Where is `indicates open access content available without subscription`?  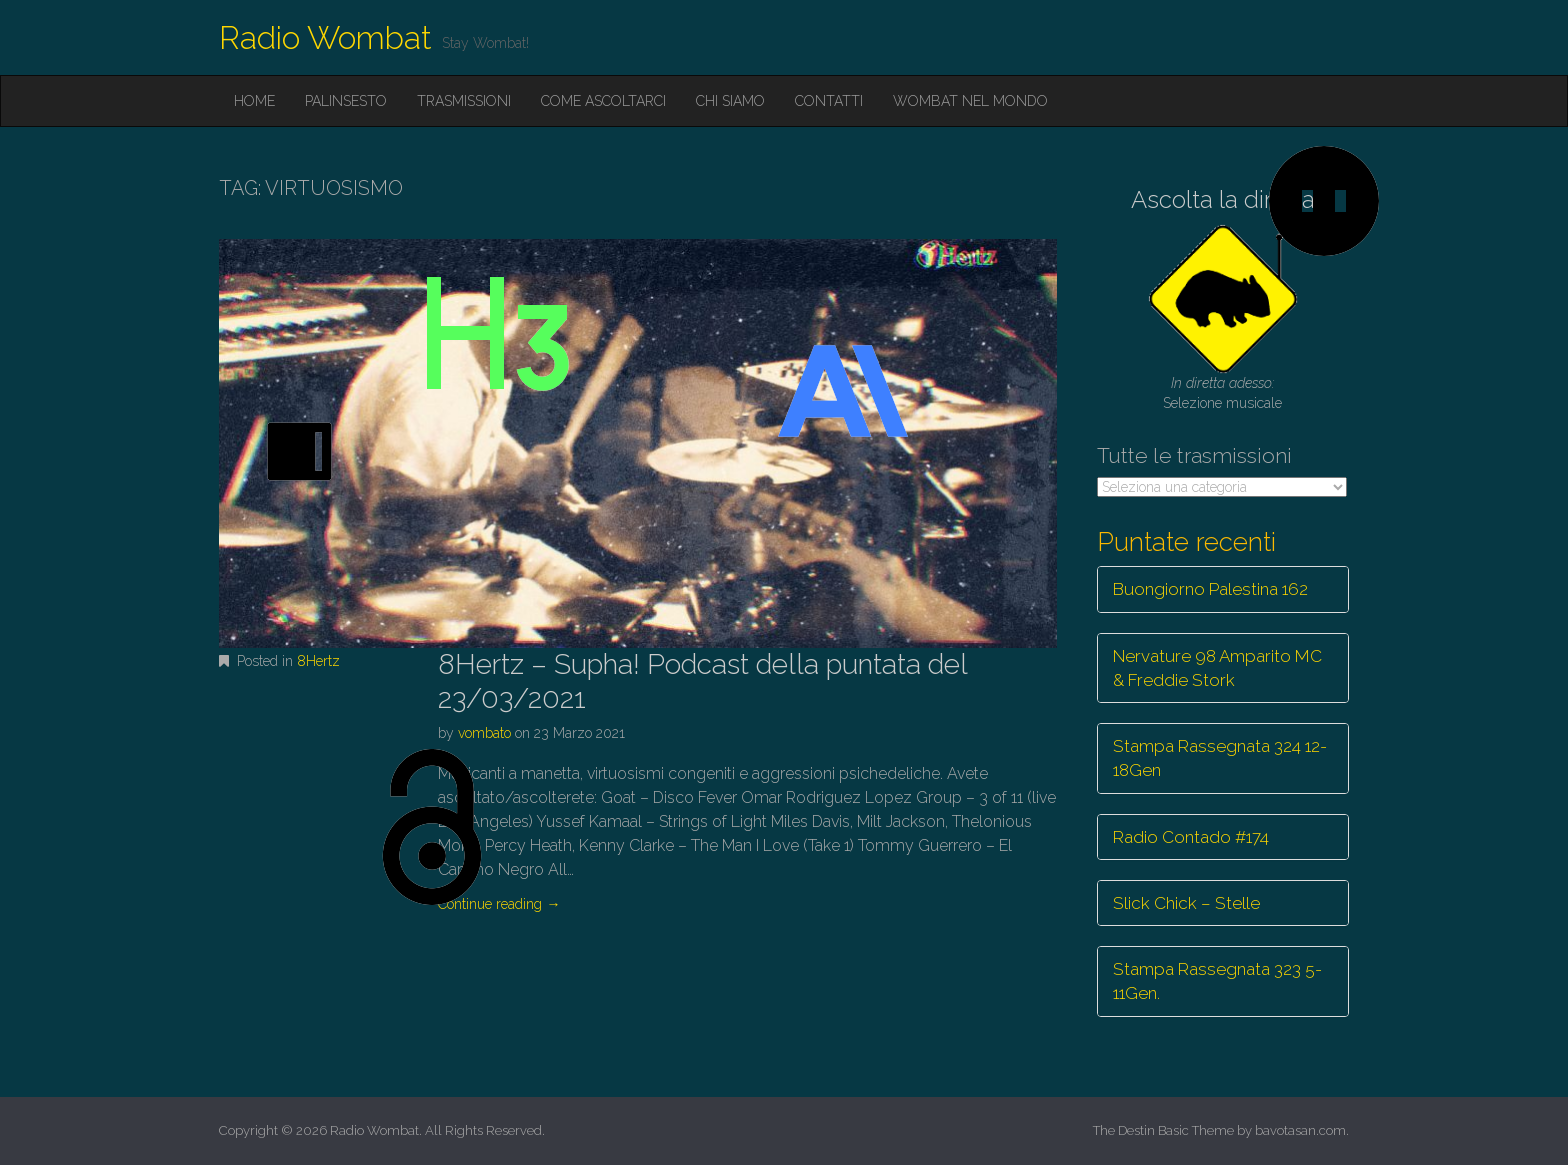
indicates open access content available without subscription is located at coordinates (432, 827).